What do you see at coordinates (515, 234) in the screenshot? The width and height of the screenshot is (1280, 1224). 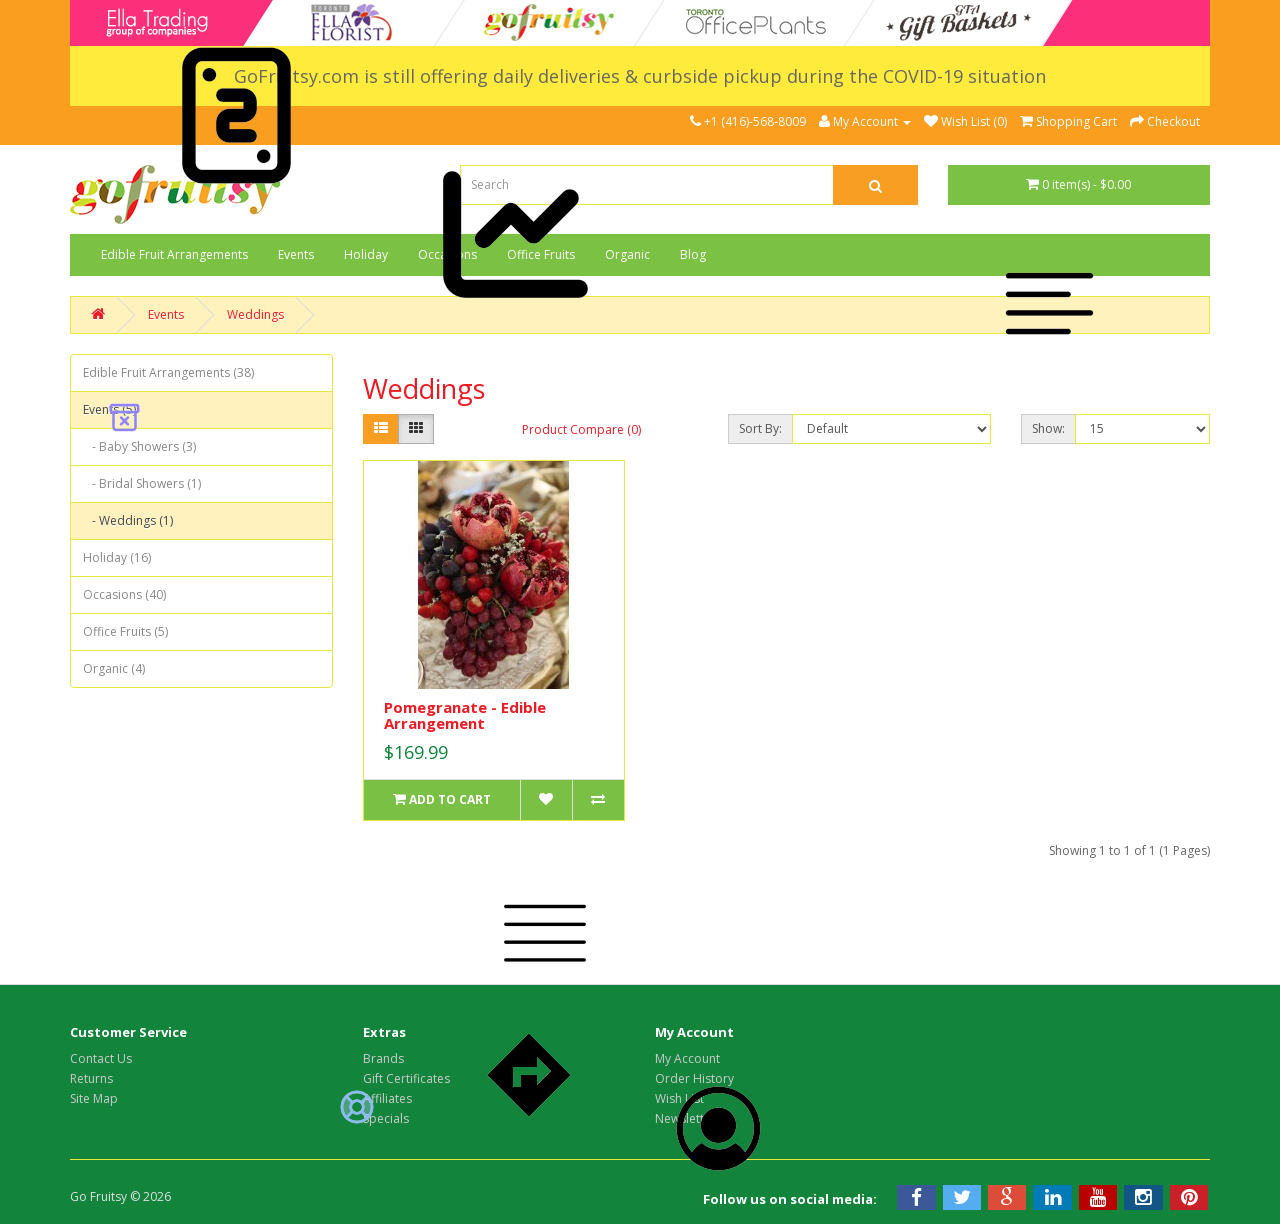 I see `view analytics or statistics` at bounding box center [515, 234].